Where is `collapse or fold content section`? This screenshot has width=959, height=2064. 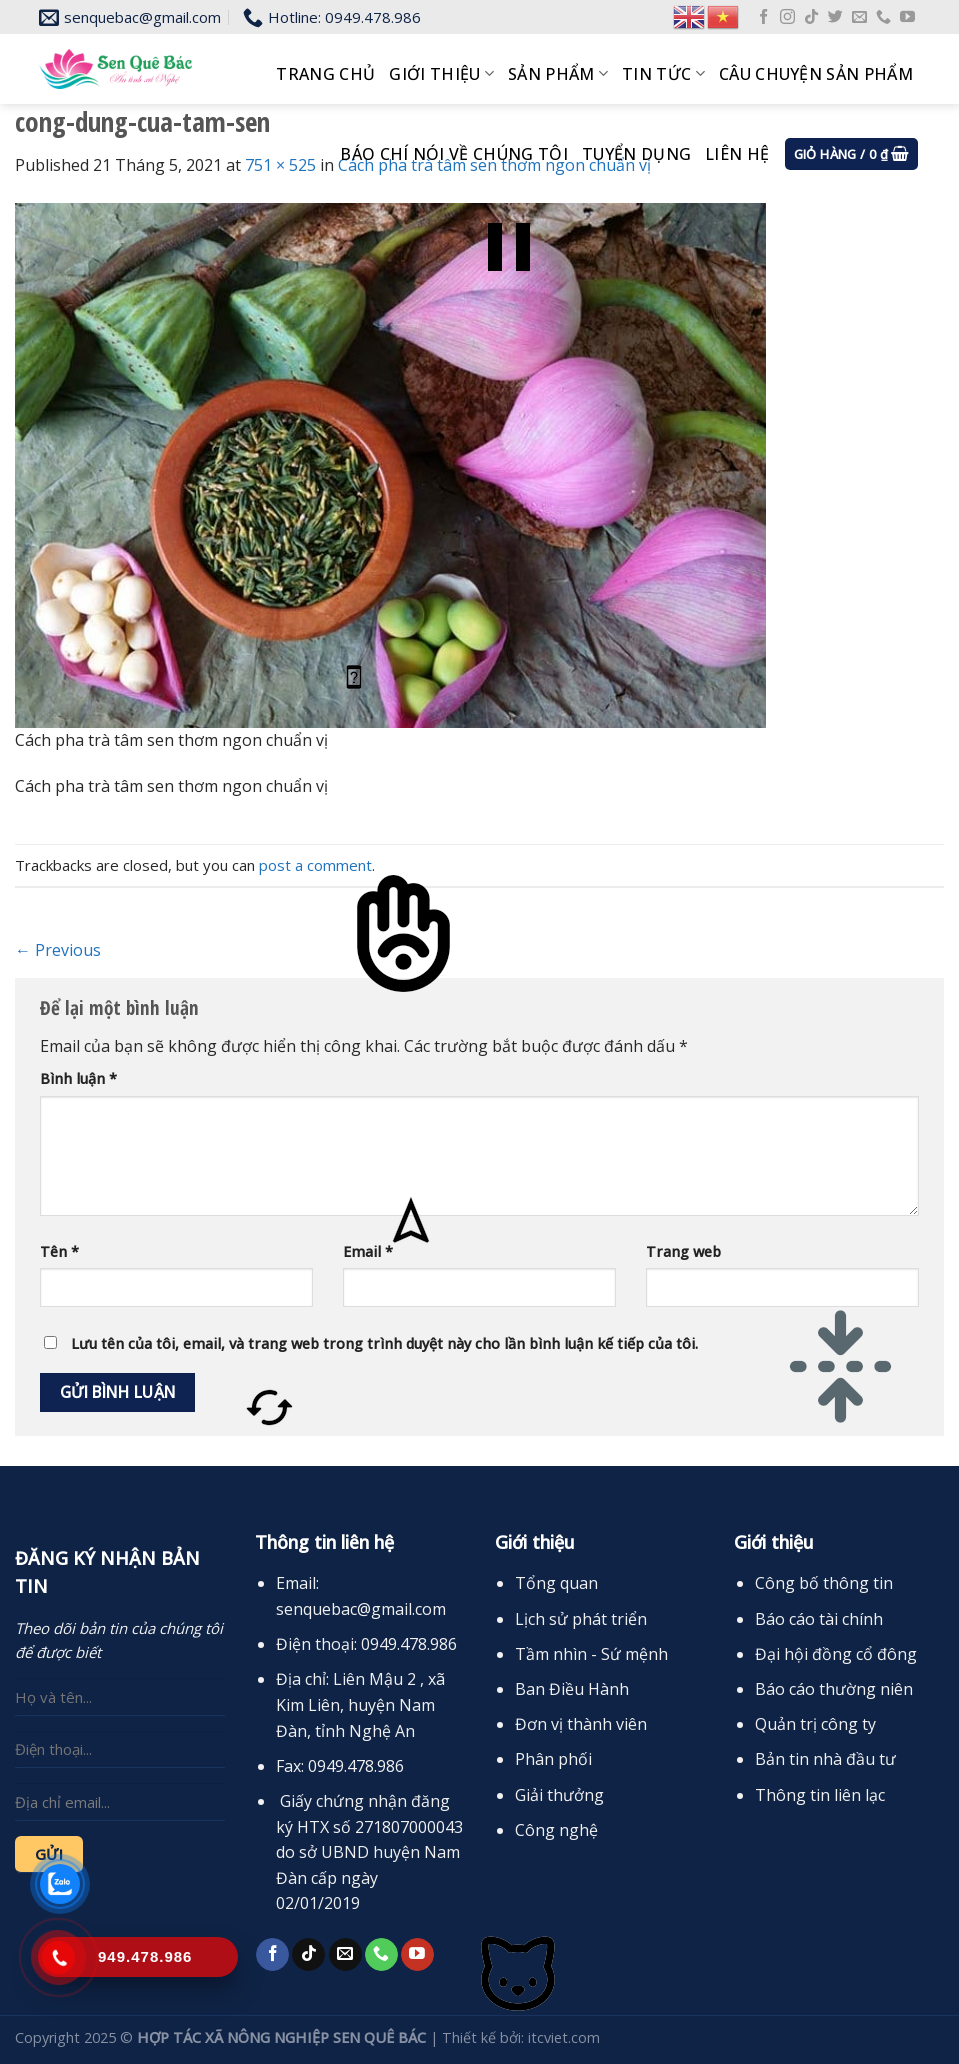
collapse or fold content section is located at coordinates (840, 1366).